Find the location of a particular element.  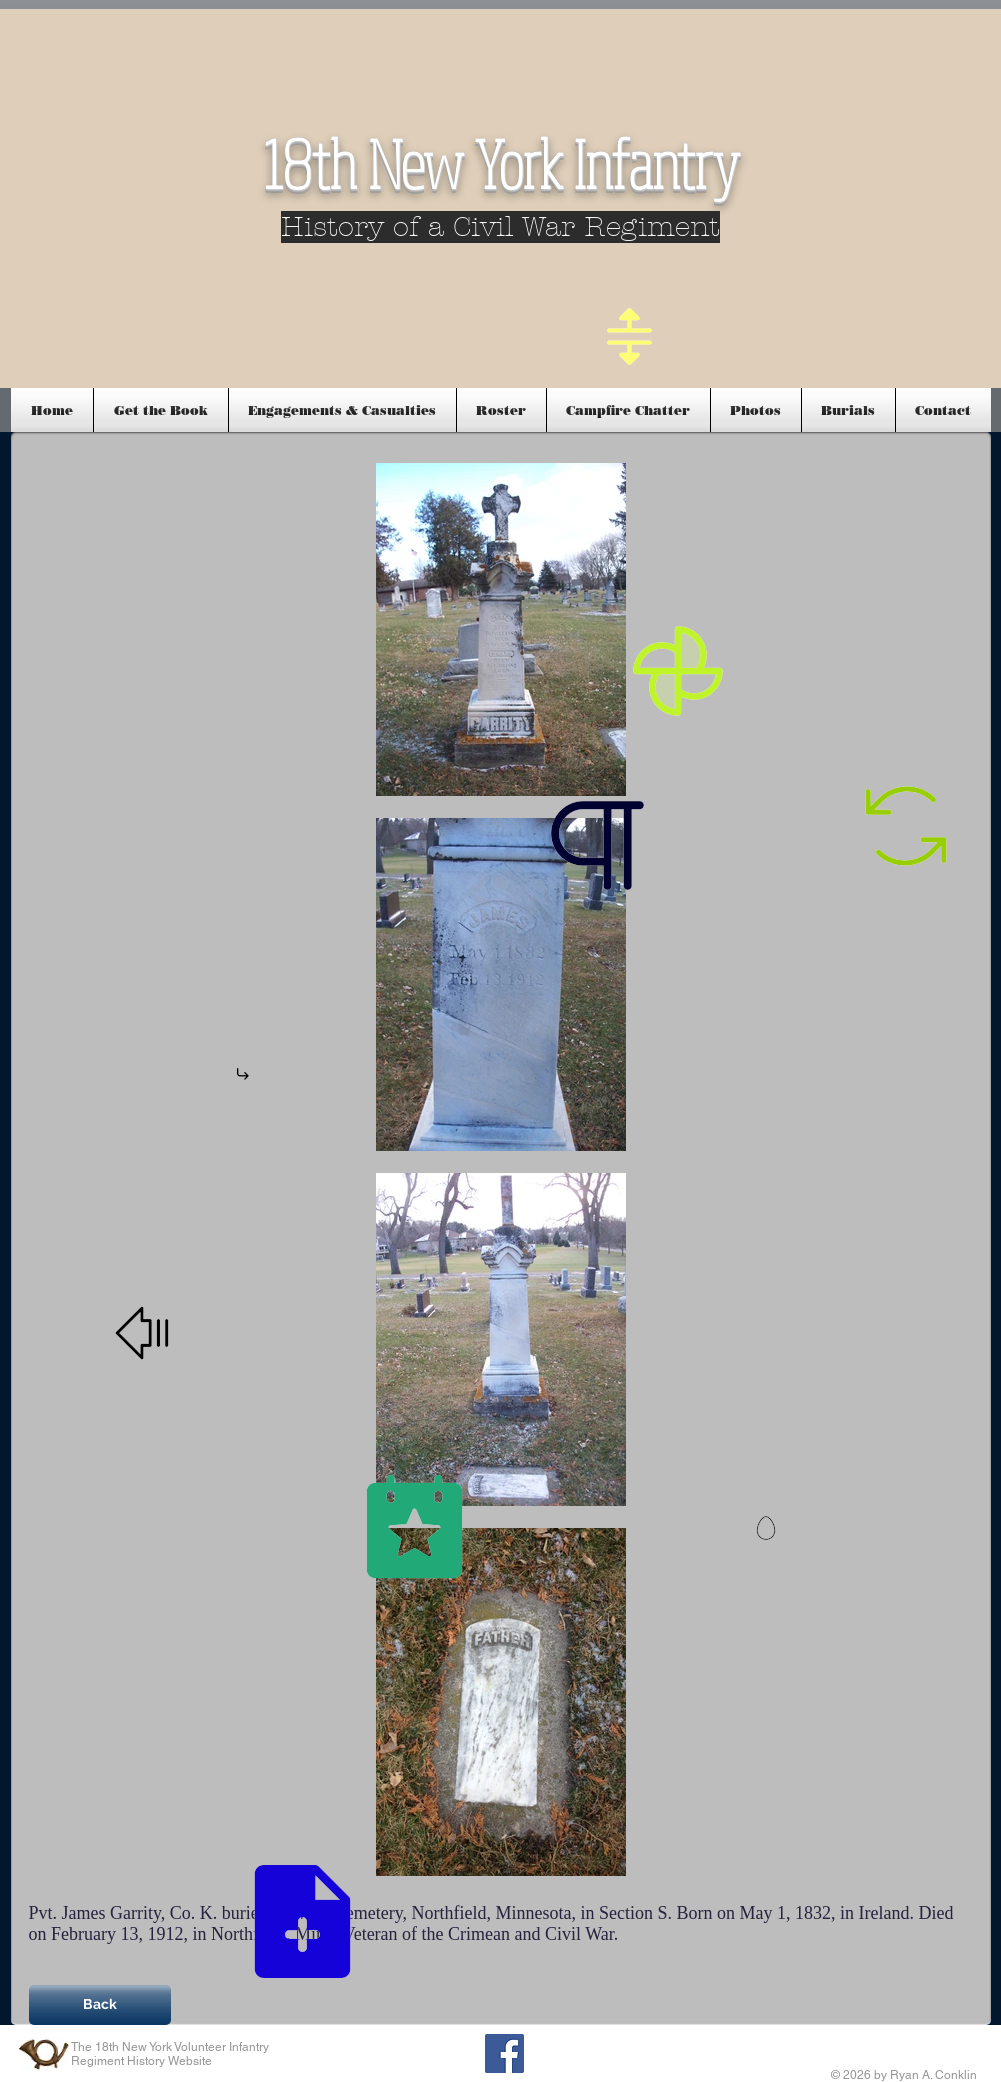

refresh or reload content is located at coordinates (906, 826).